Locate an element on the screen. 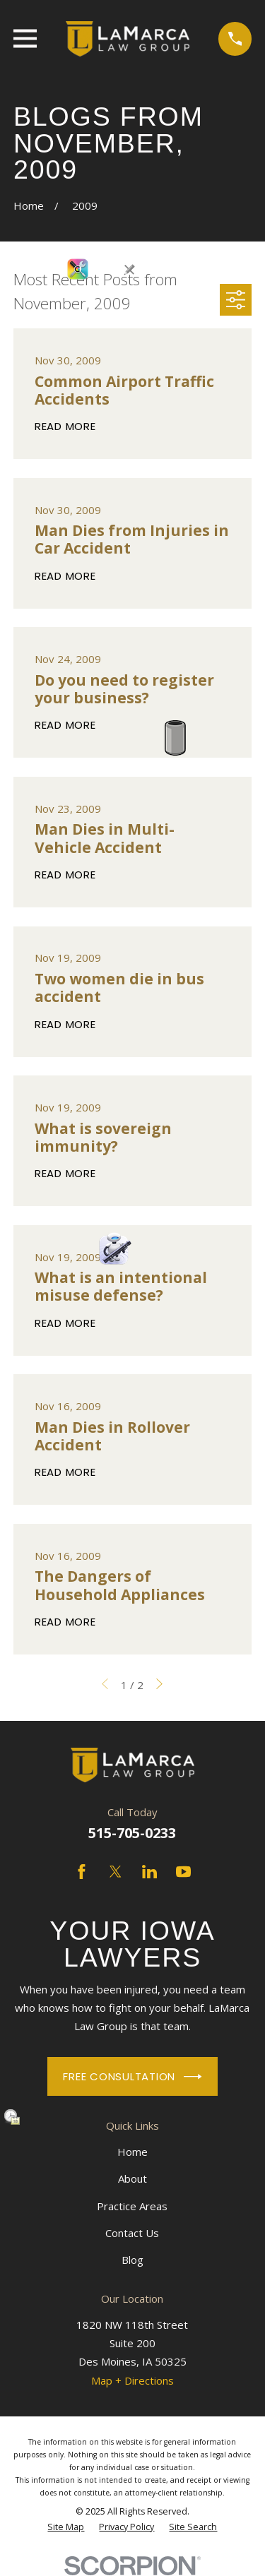 Image resolution: width=265 pixels, height=2576 pixels. indicates write access is disabled is located at coordinates (129, 270).